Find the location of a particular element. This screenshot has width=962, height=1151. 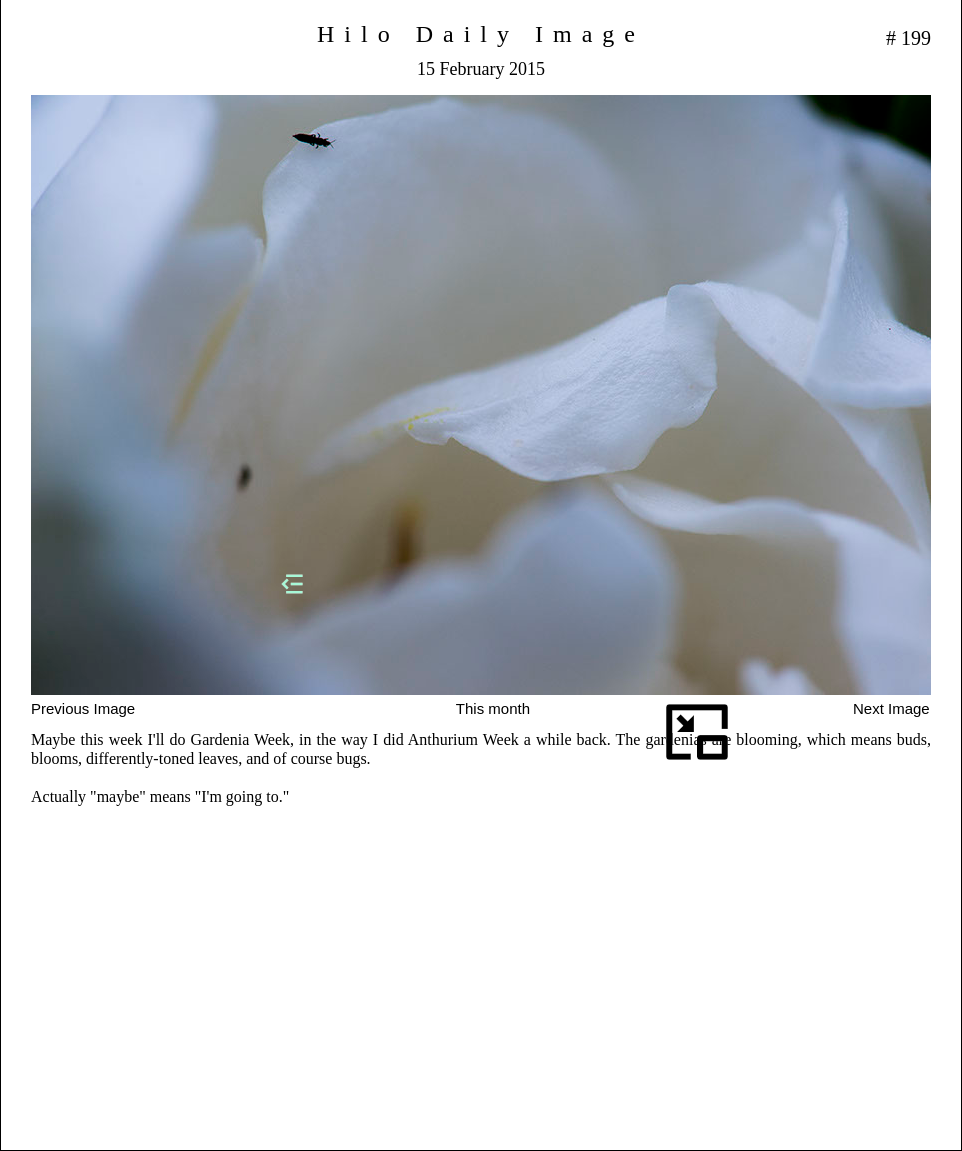

enable picture-in-picture mode is located at coordinates (697, 732).